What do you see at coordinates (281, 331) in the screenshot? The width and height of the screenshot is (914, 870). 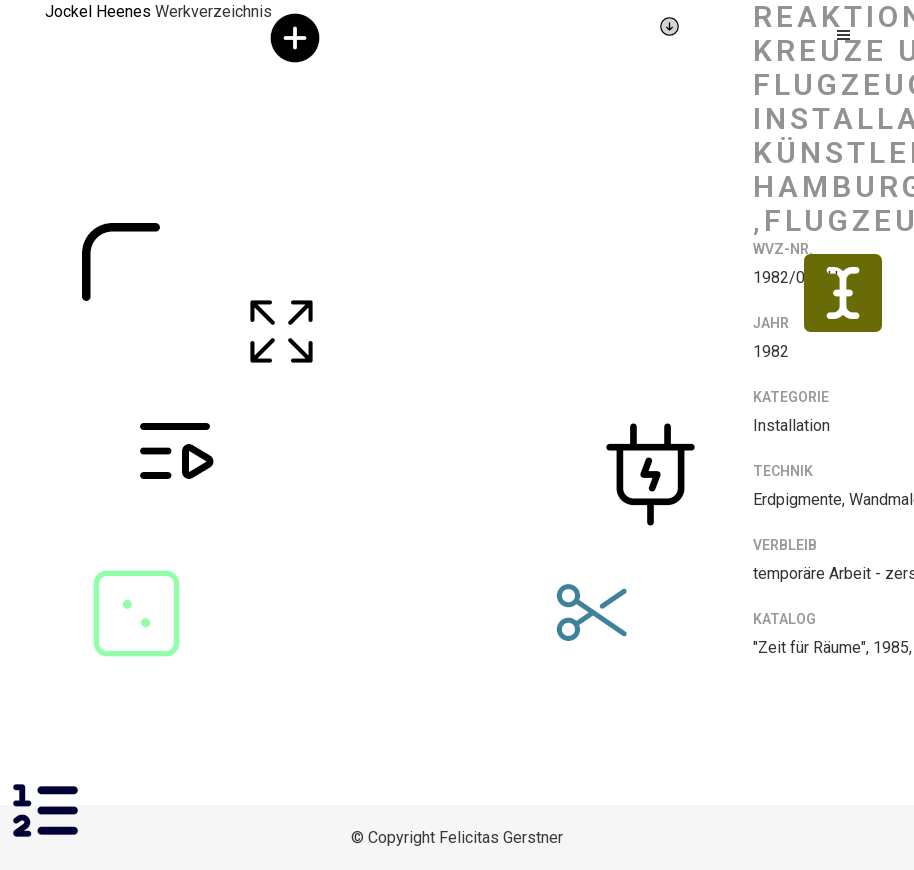 I see `expand to fullscreen mode` at bounding box center [281, 331].